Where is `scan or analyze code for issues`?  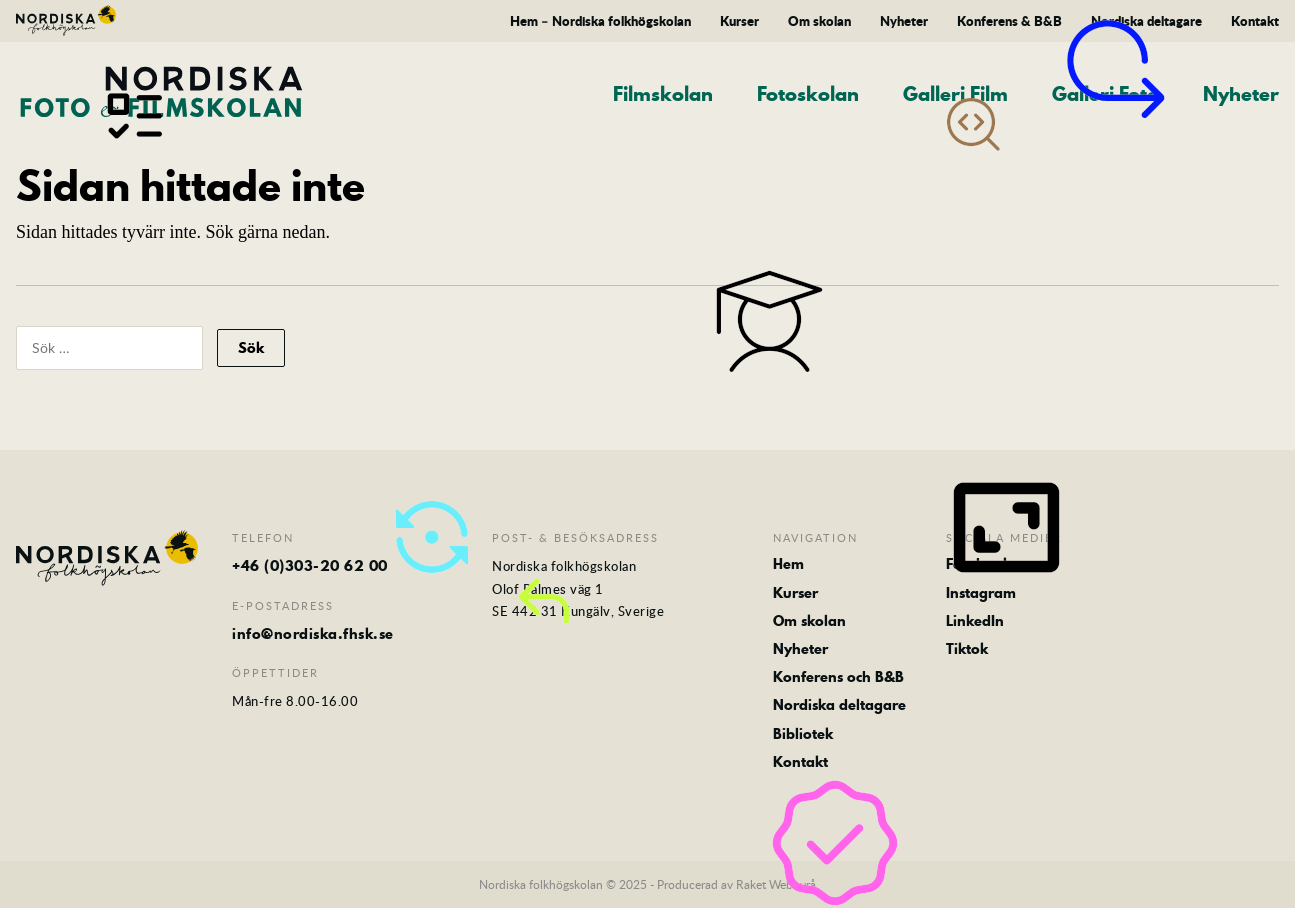
scan or analyze code for issues is located at coordinates (974, 125).